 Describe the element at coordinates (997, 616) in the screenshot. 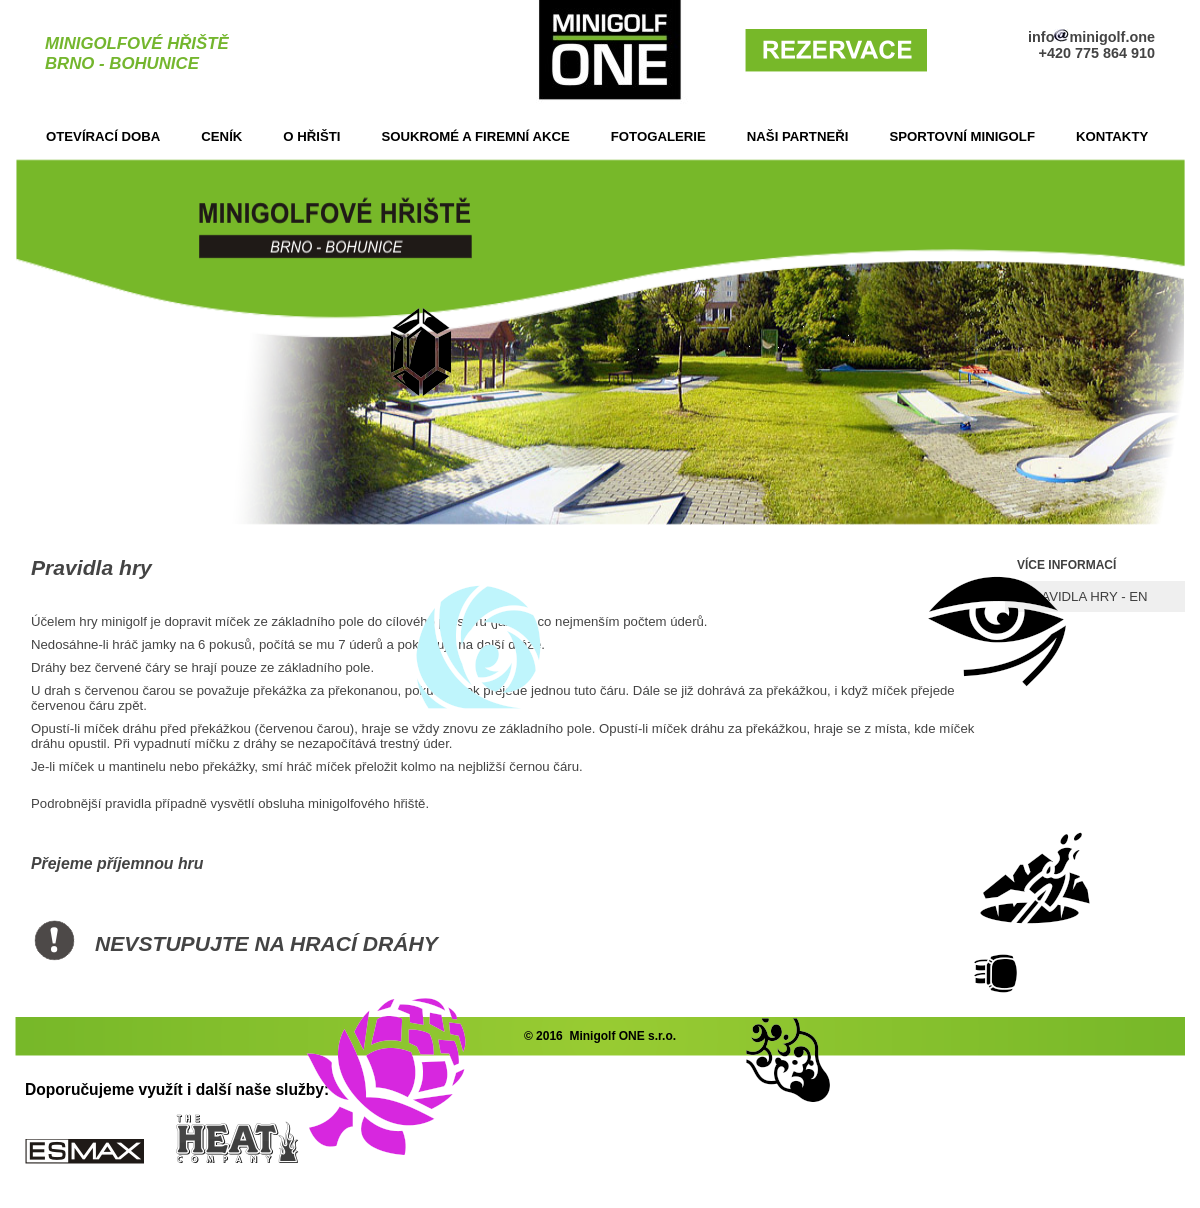

I see `indicates eye strain or fatigue warning` at that location.